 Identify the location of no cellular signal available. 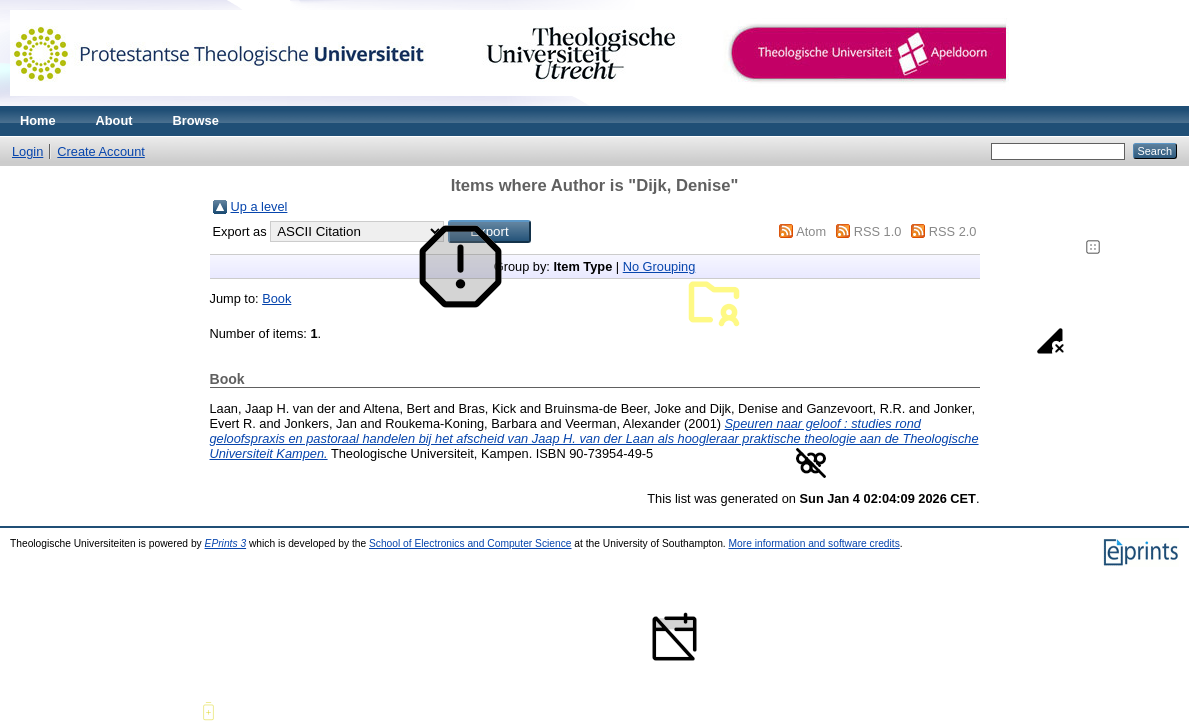
(1052, 342).